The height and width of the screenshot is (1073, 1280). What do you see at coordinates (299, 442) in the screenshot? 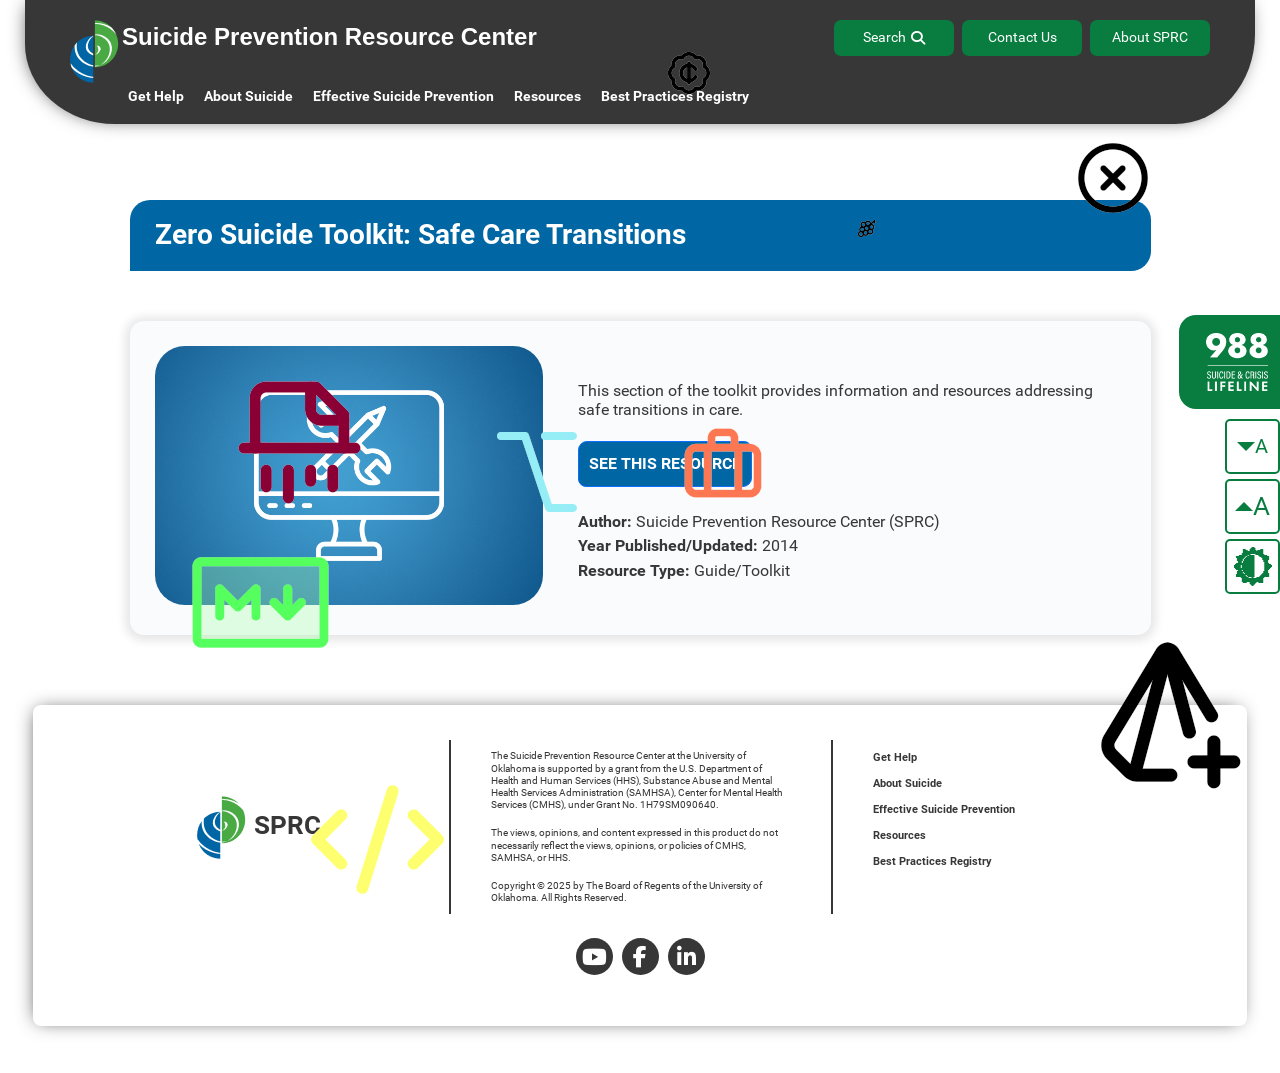
I see `permanently delete a document` at bounding box center [299, 442].